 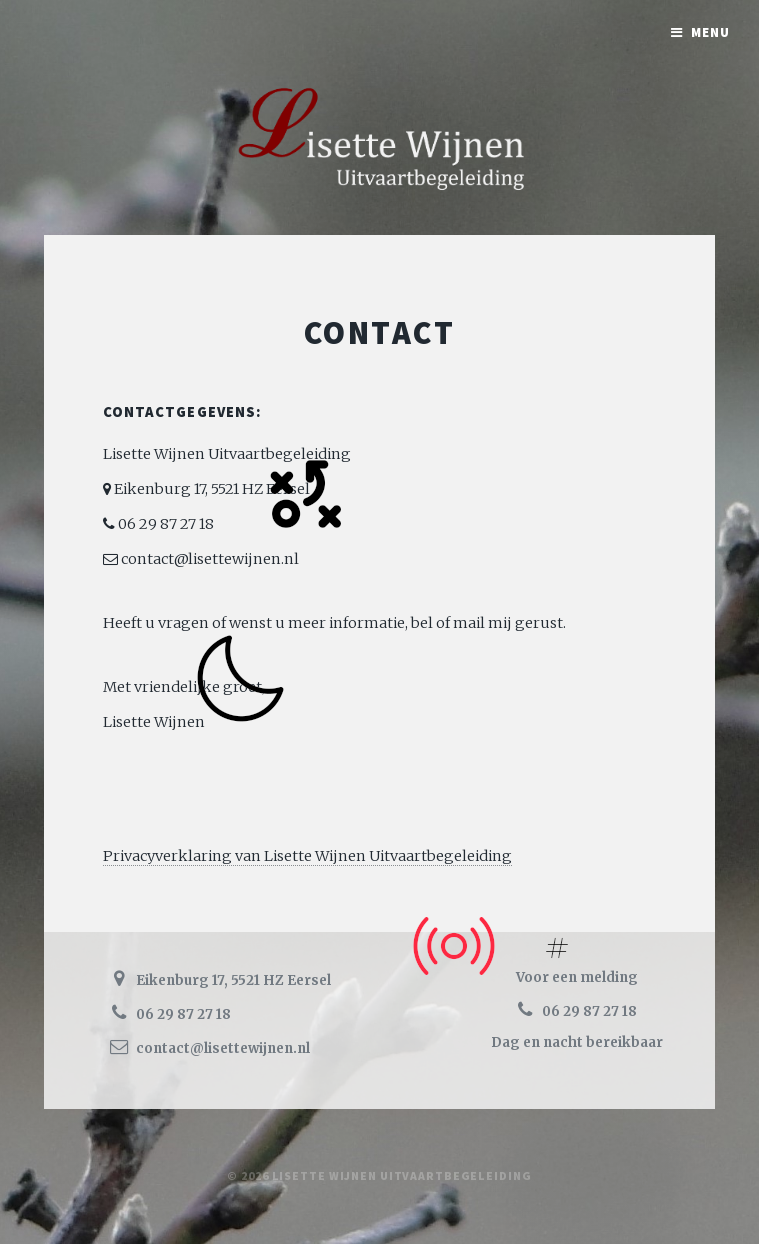 I want to click on view or browse hashtags, so click(x=557, y=948).